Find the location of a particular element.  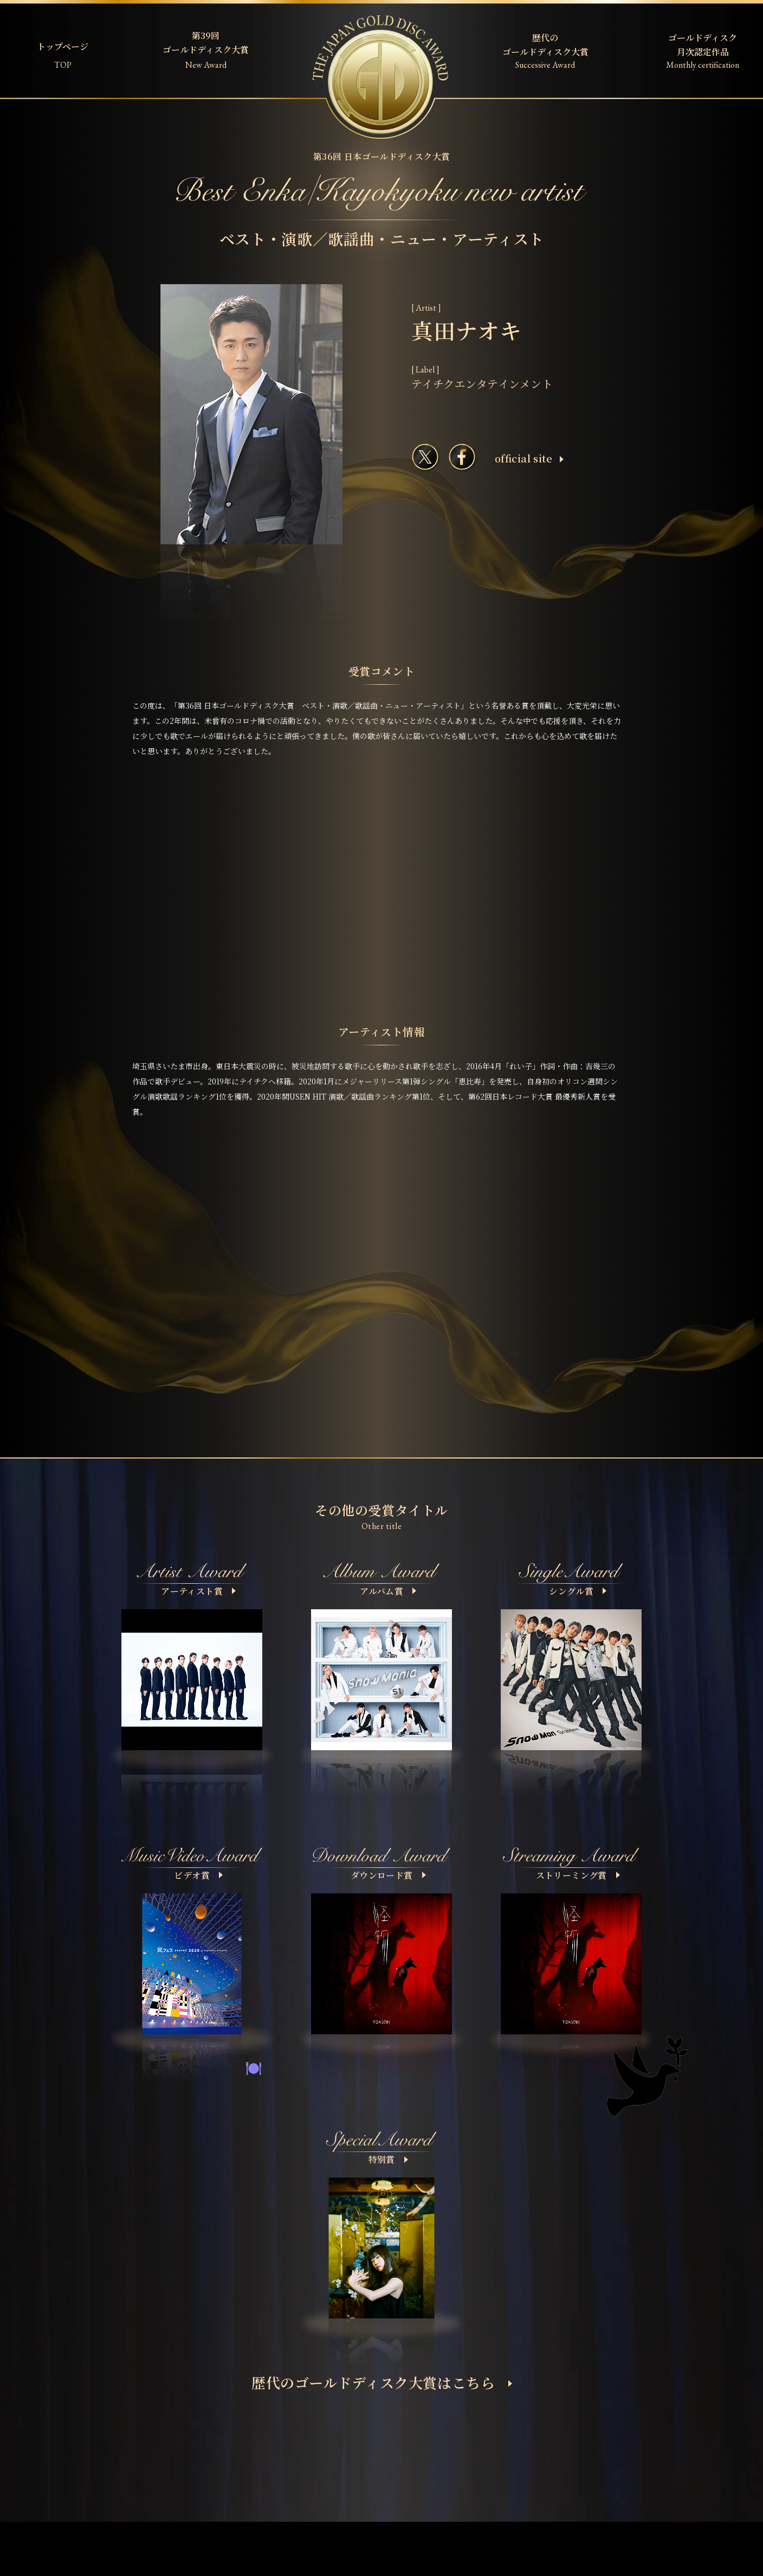

view meal or dining options is located at coordinates (254, 2068).